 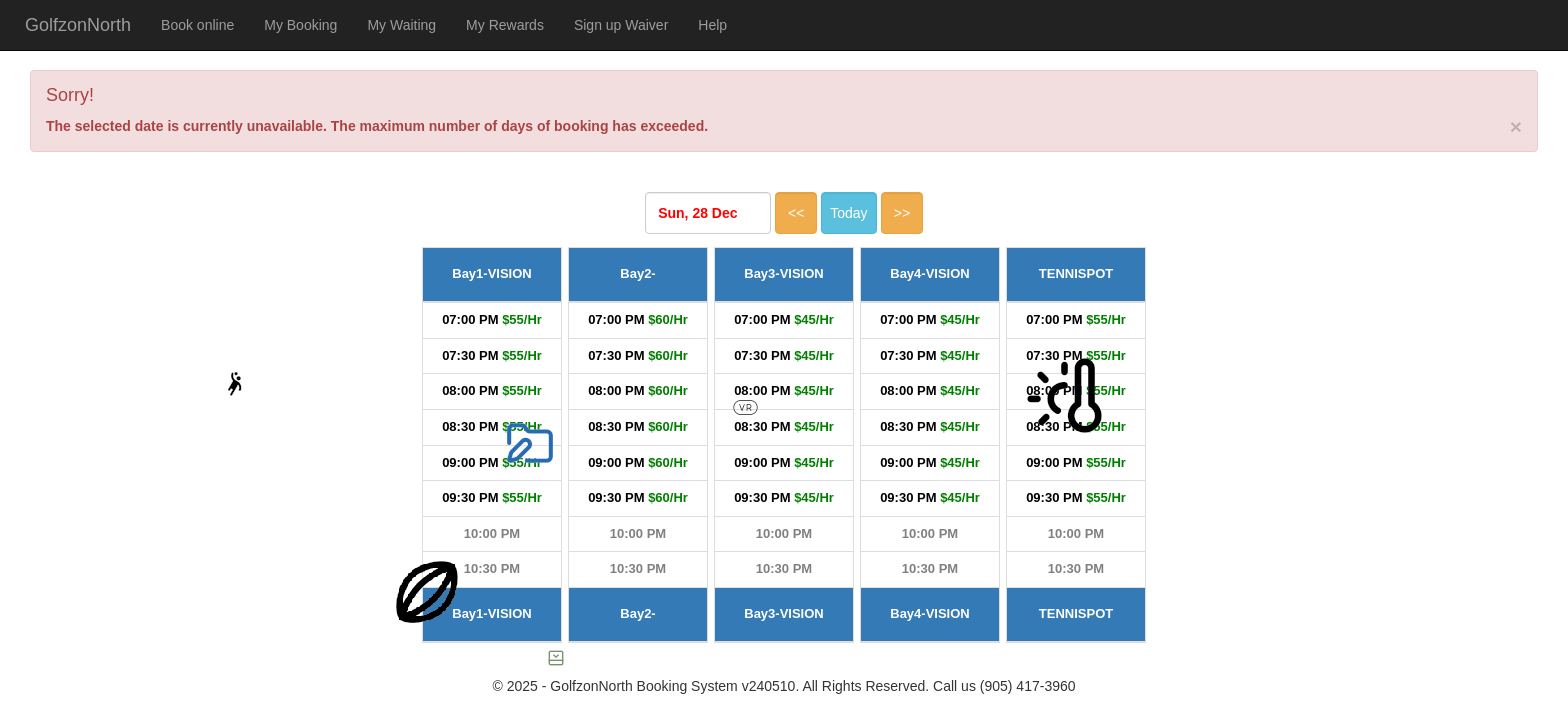 I want to click on access virtual reality mode or settings, so click(x=745, y=407).